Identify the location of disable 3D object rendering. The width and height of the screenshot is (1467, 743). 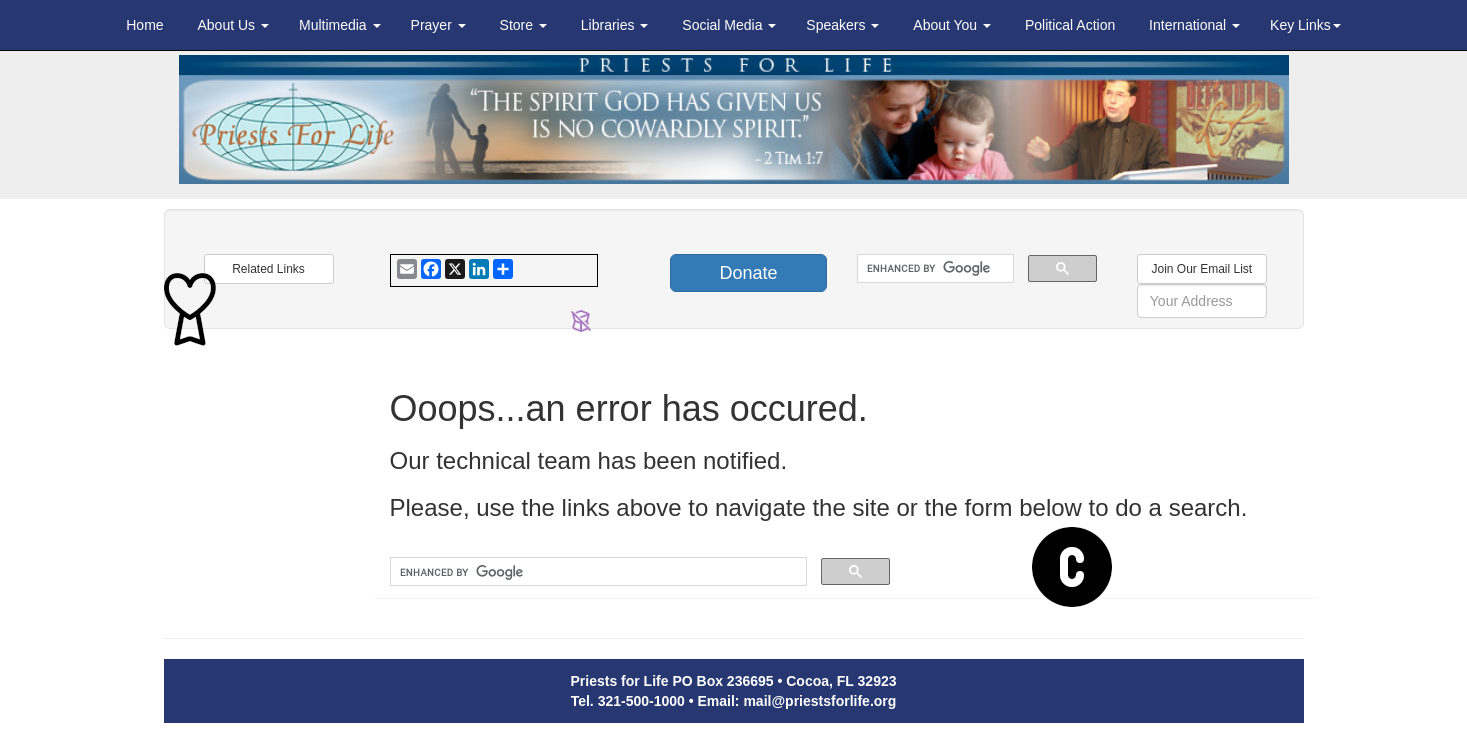
(581, 321).